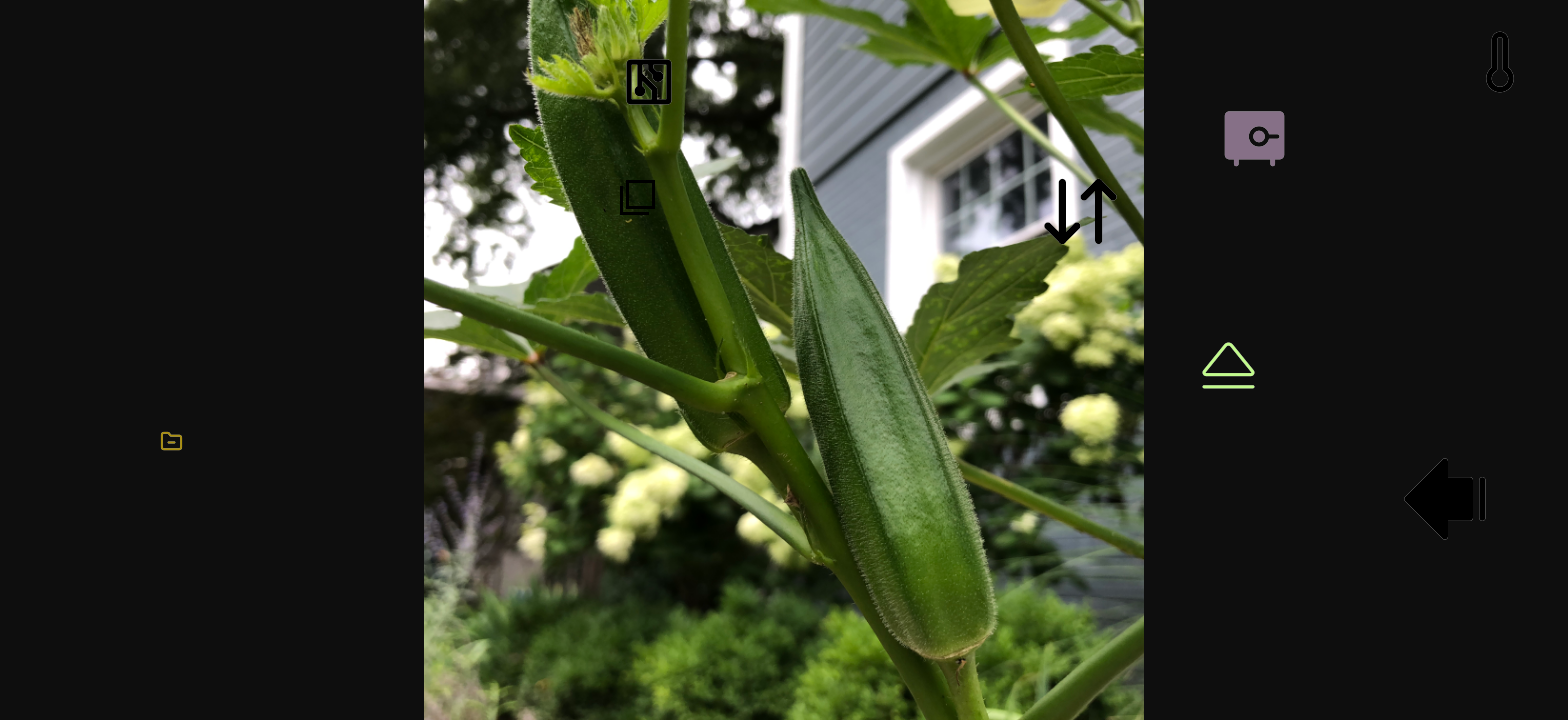  Describe the element at coordinates (1448, 499) in the screenshot. I see `go back to previous screen` at that location.